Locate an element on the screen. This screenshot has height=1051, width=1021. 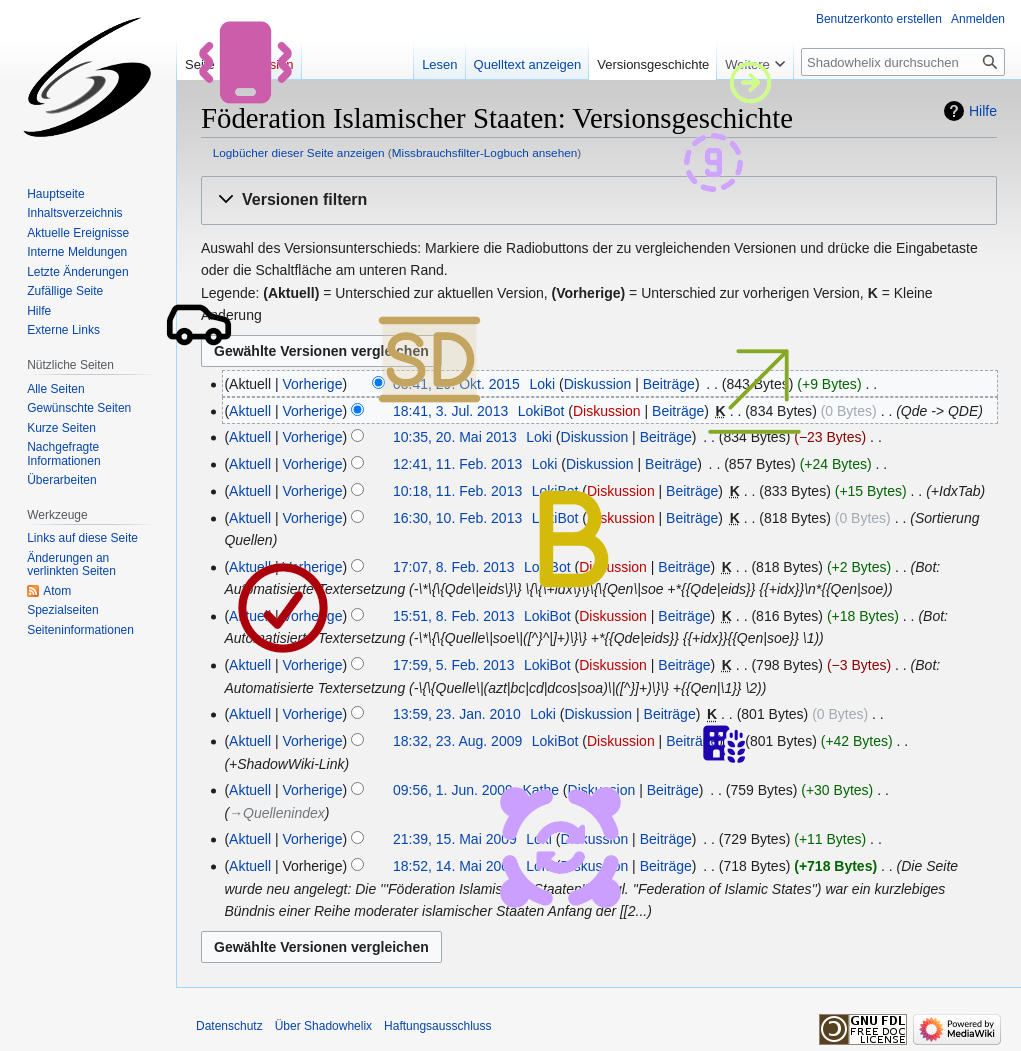
indicates 9 items remaining or pending is located at coordinates (713, 162).